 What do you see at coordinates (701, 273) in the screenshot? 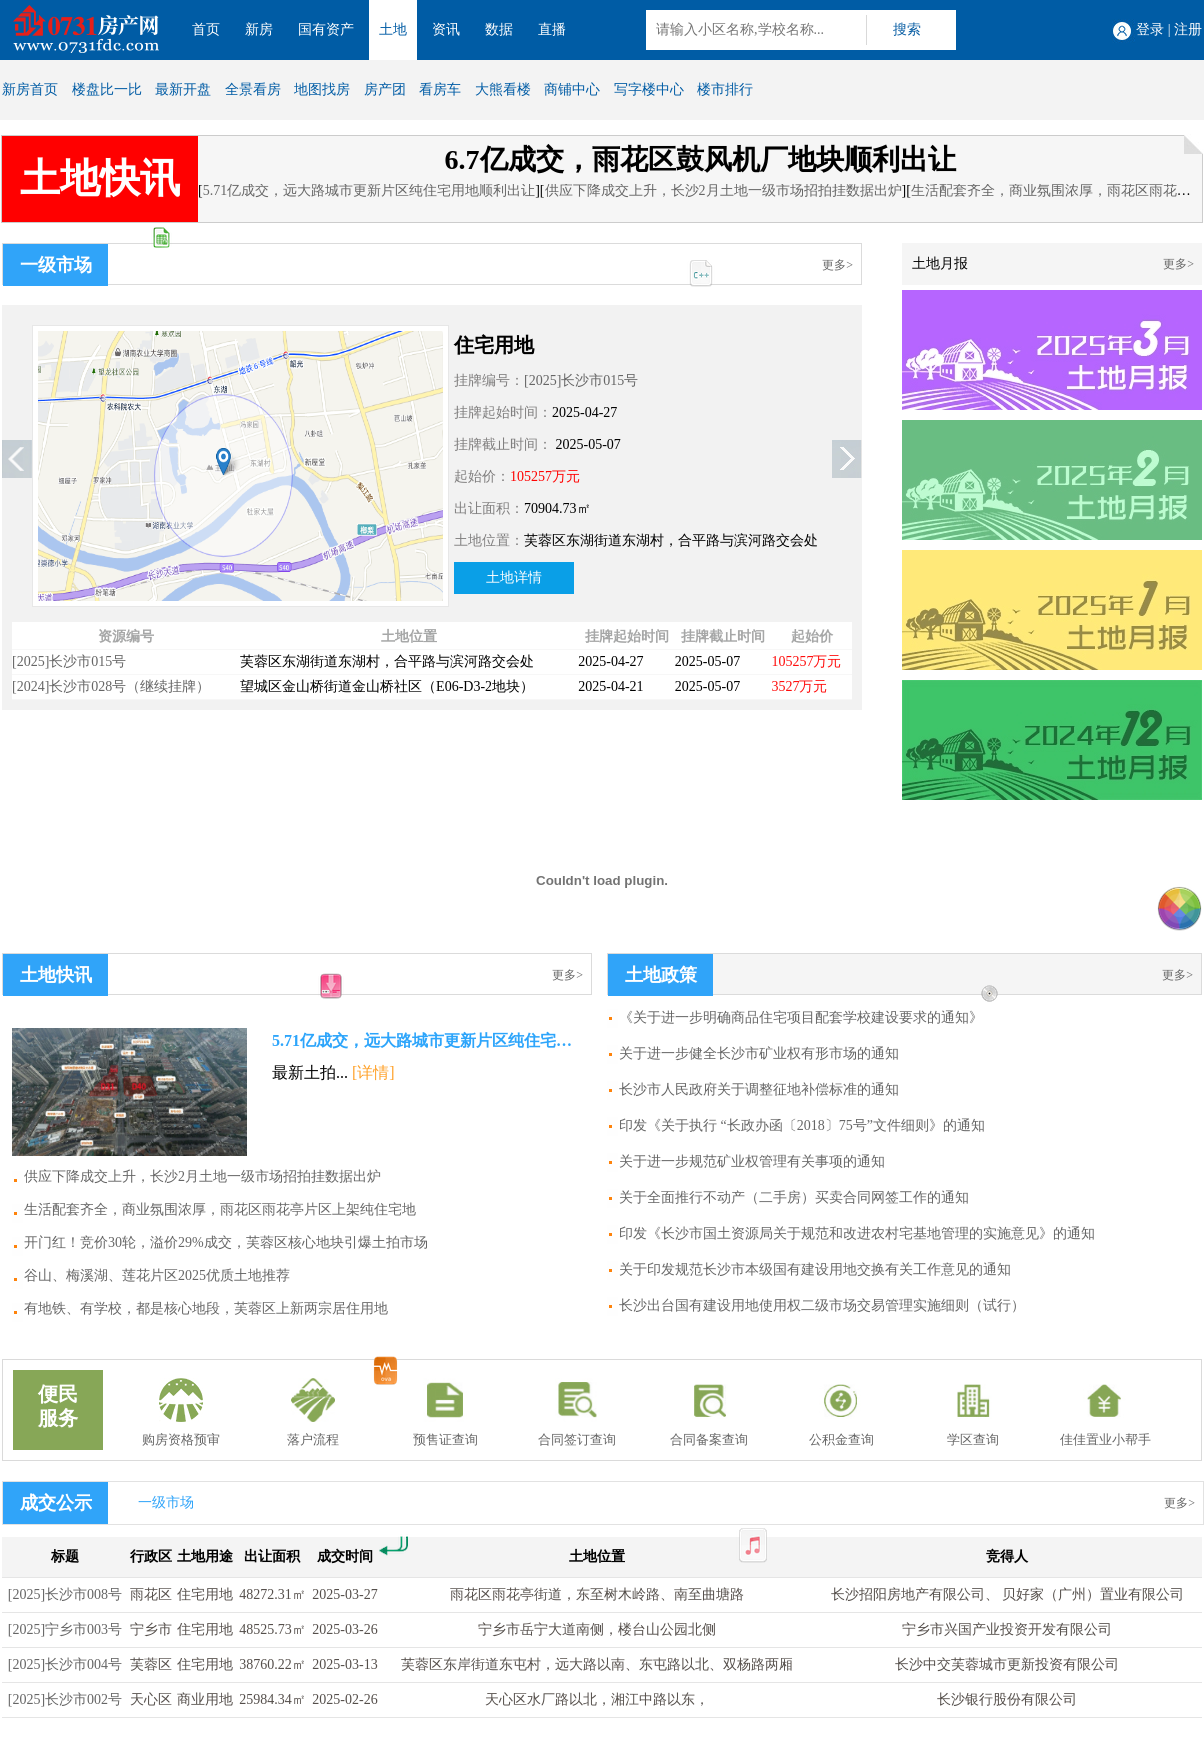
I see `a C++ source code file` at bounding box center [701, 273].